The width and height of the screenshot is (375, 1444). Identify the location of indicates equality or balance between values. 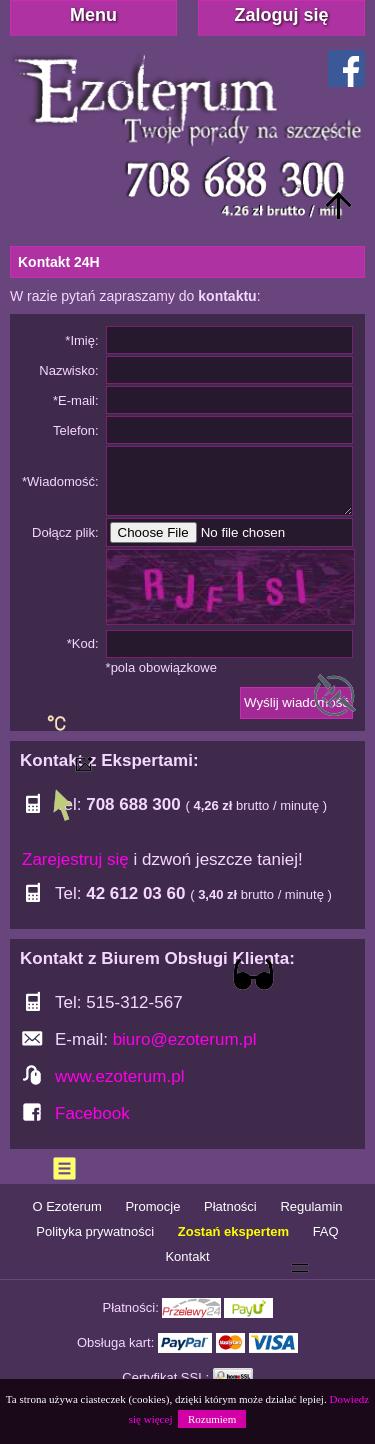
(300, 1268).